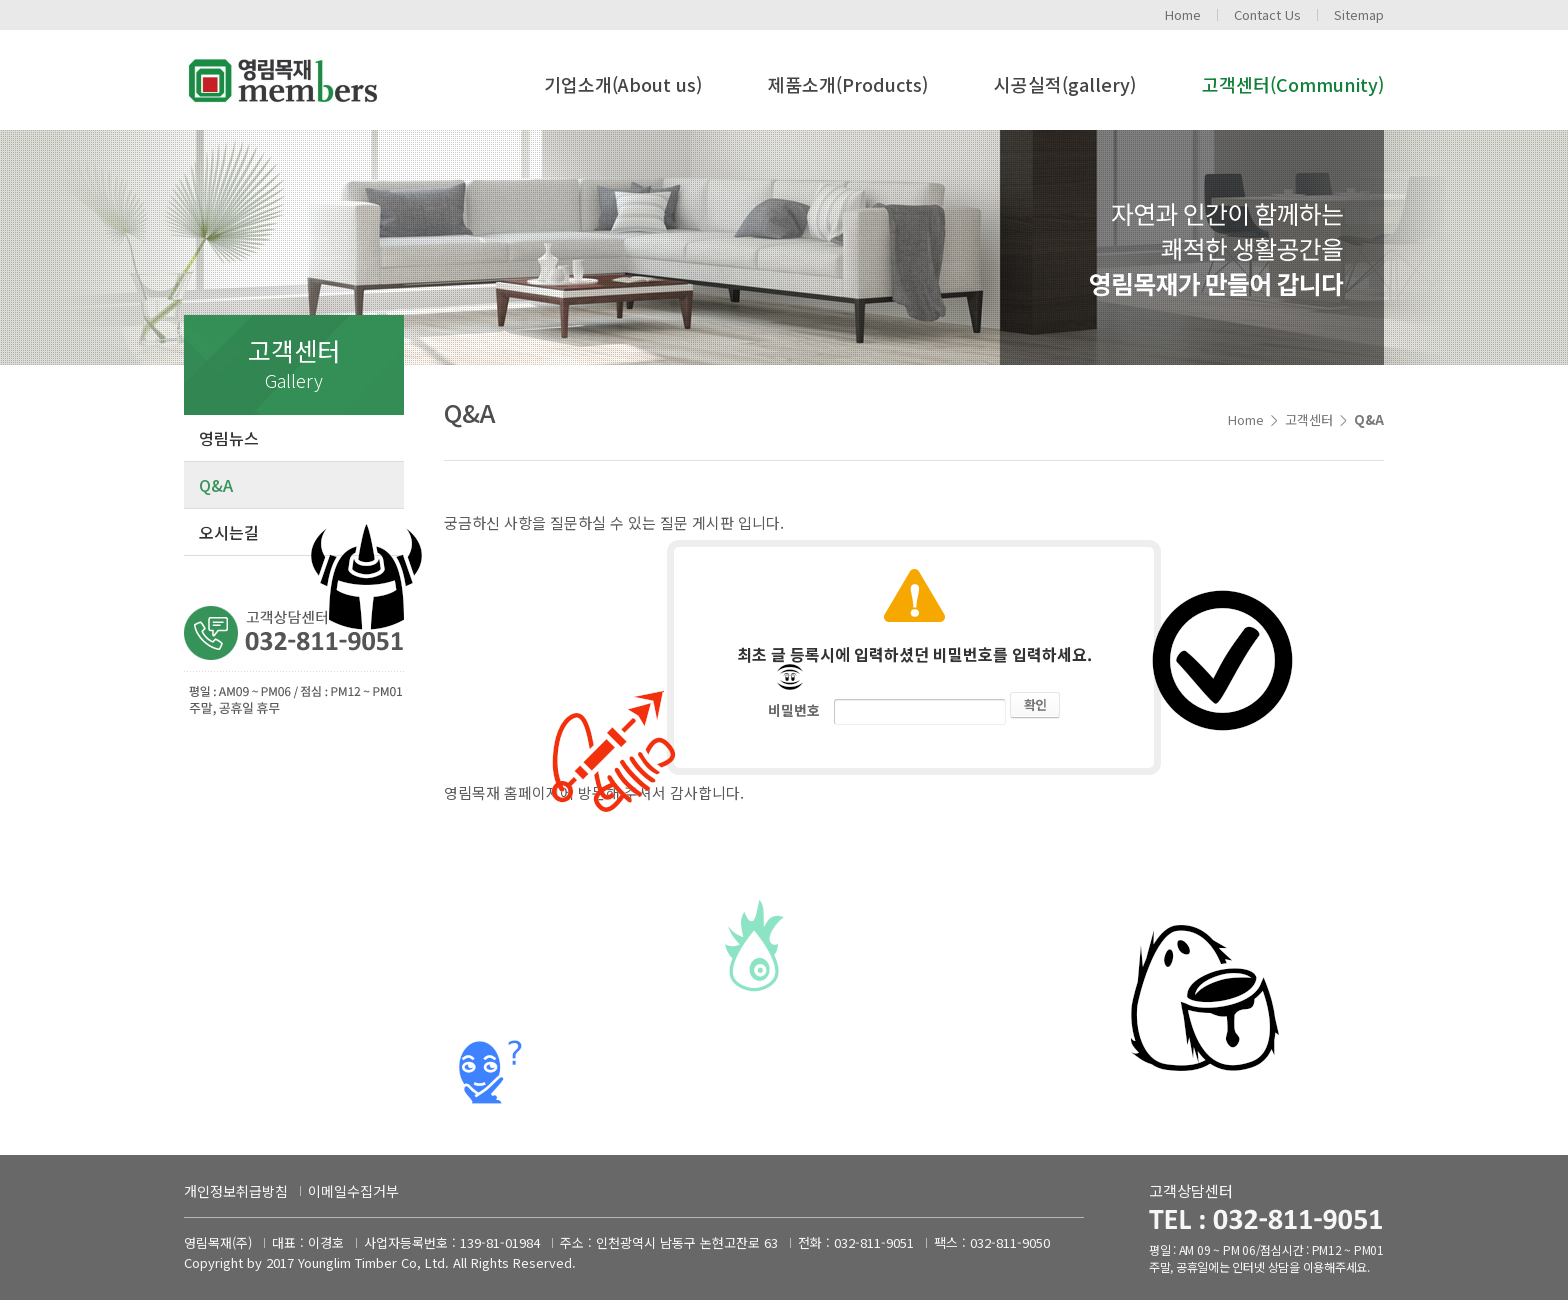 Image resolution: width=1568 pixels, height=1300 pixels. I want to click on equip helmet or headgear, so click(366, 576).